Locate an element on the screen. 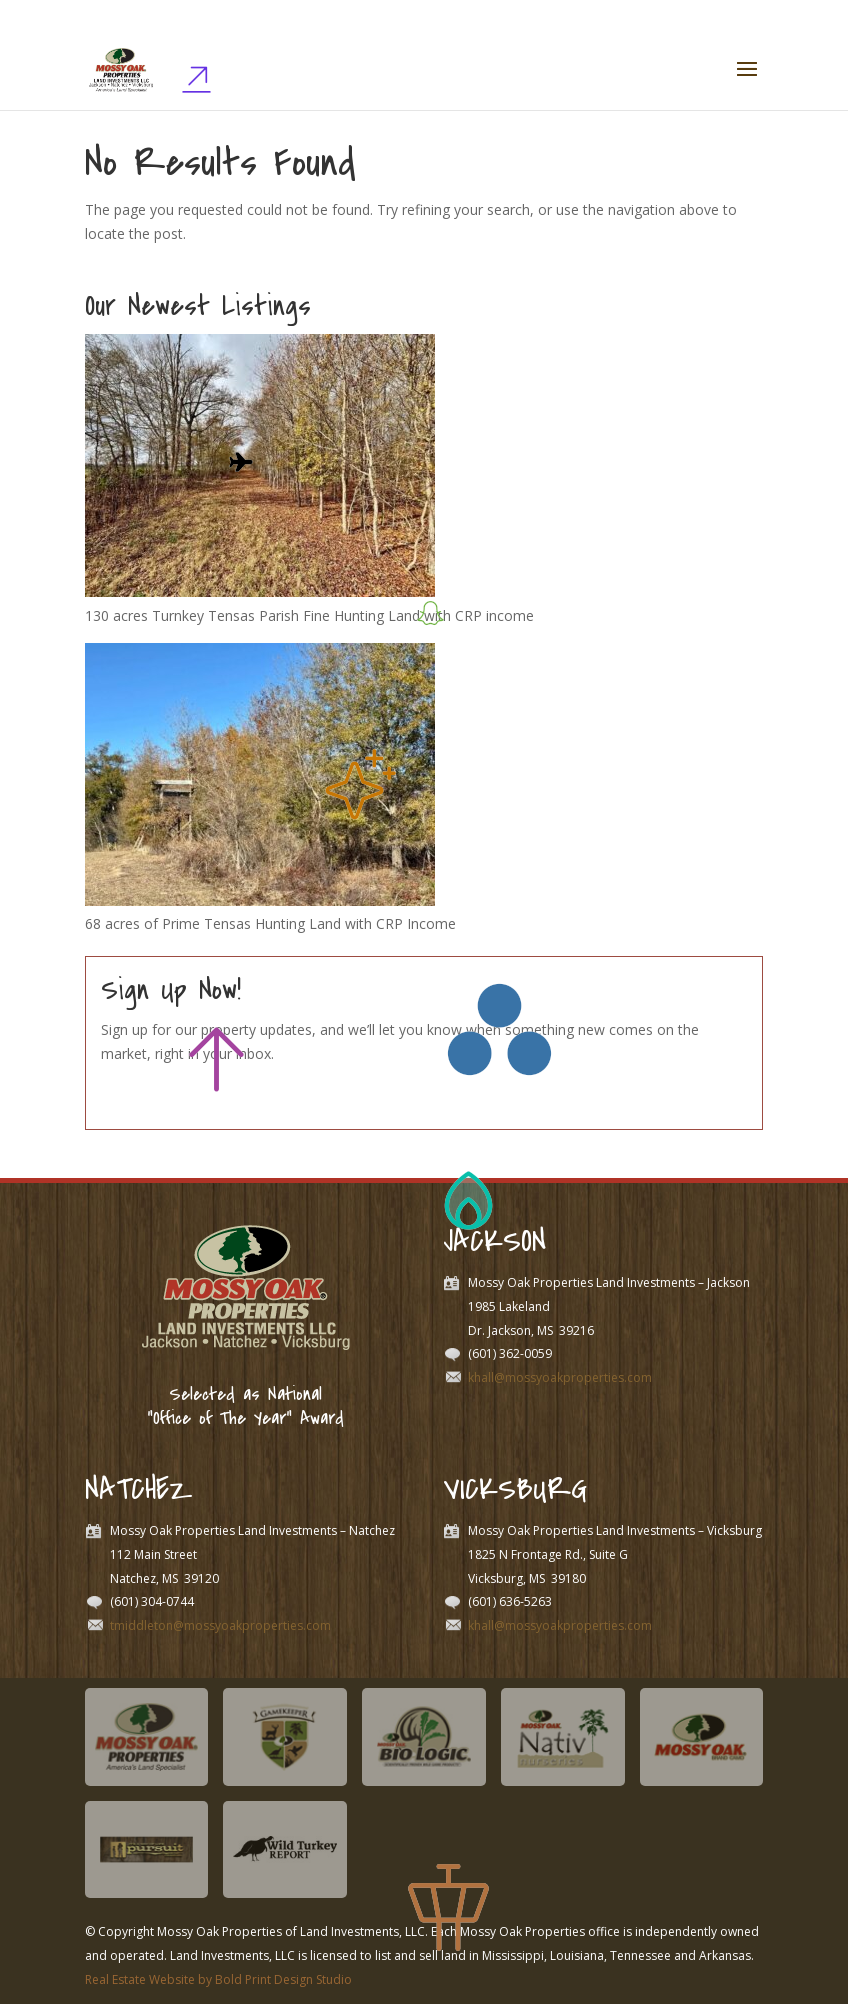 The image size is (848, 2004). view grouped items or collections is located at coordinates (499, 1031).